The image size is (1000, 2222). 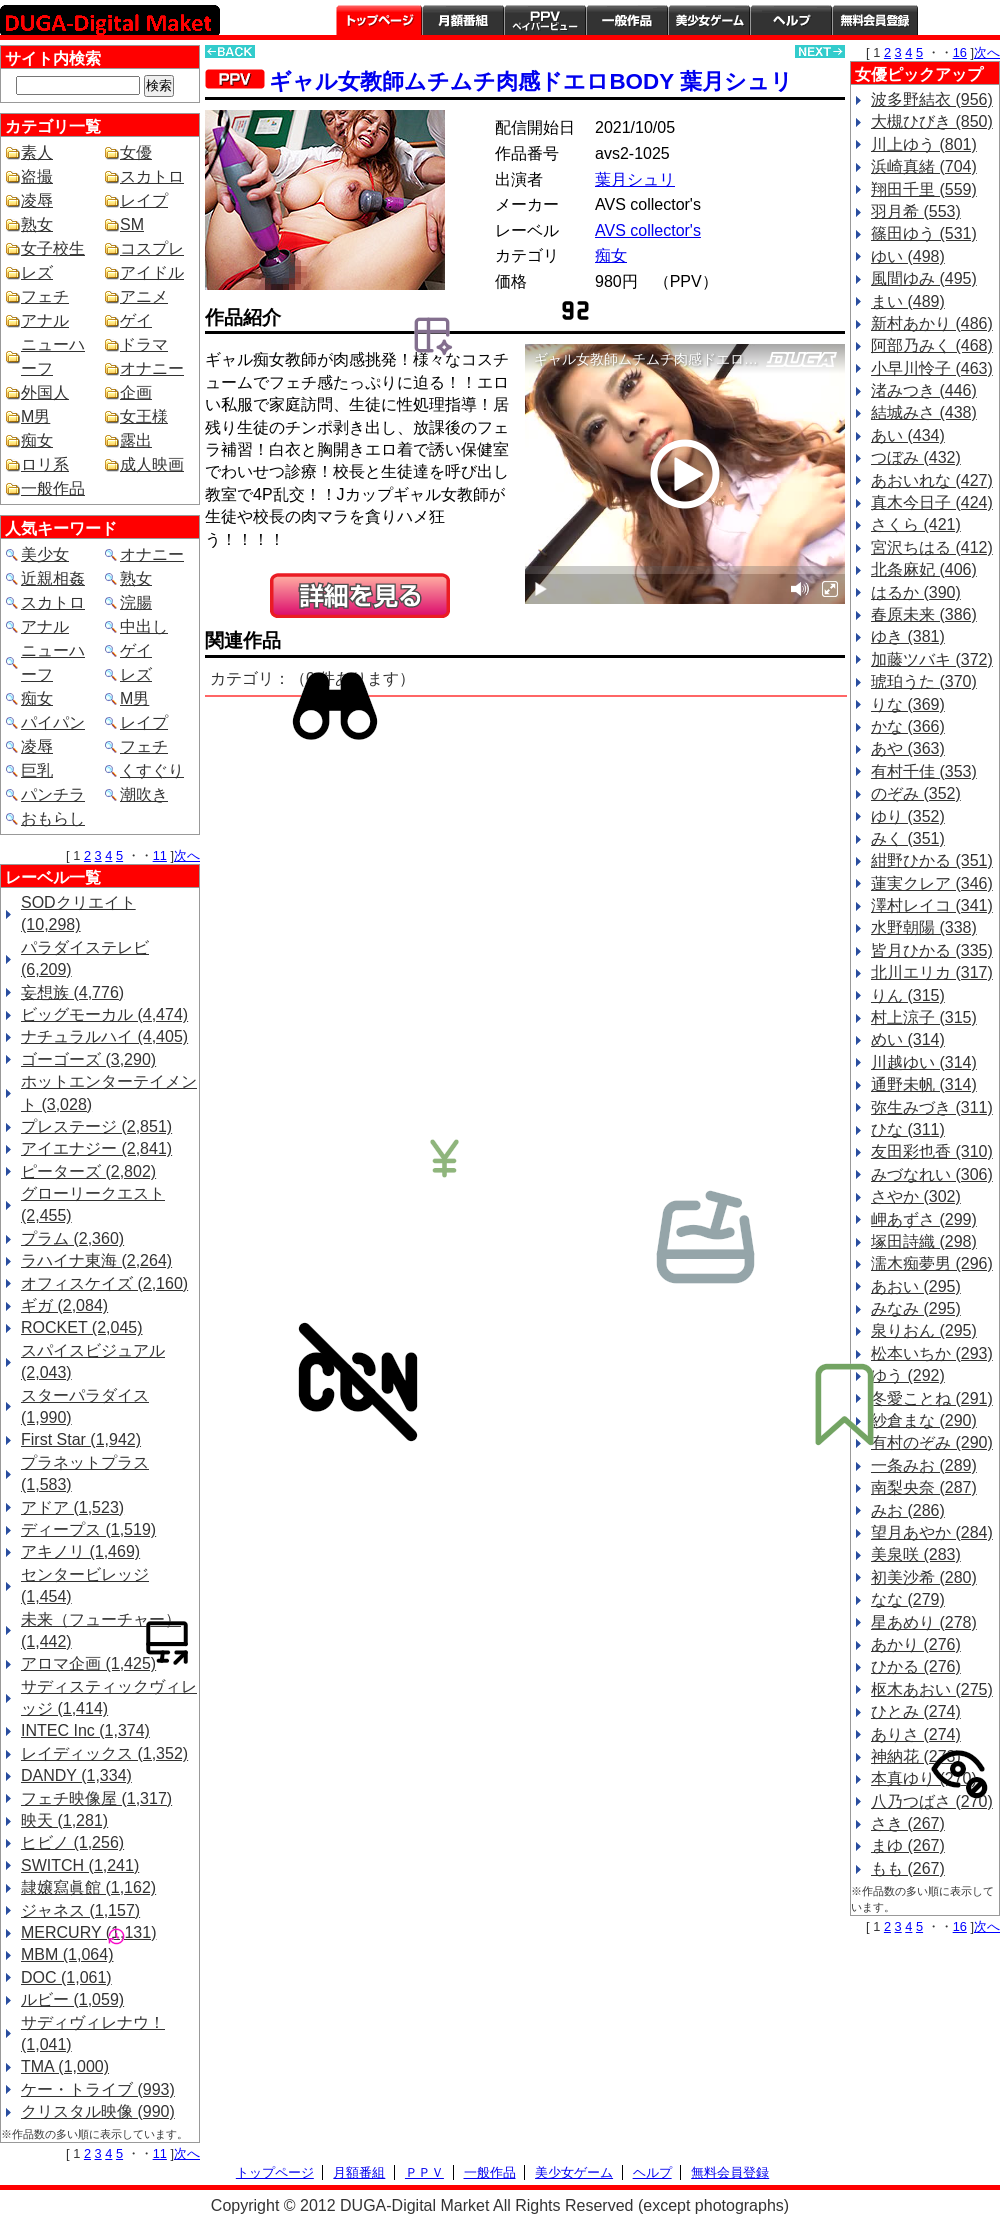 What do you see at coordinates (358, 1382) in the screenshot?
I see `http connection disabled or unavailable` at bounding box center [358, 1382].